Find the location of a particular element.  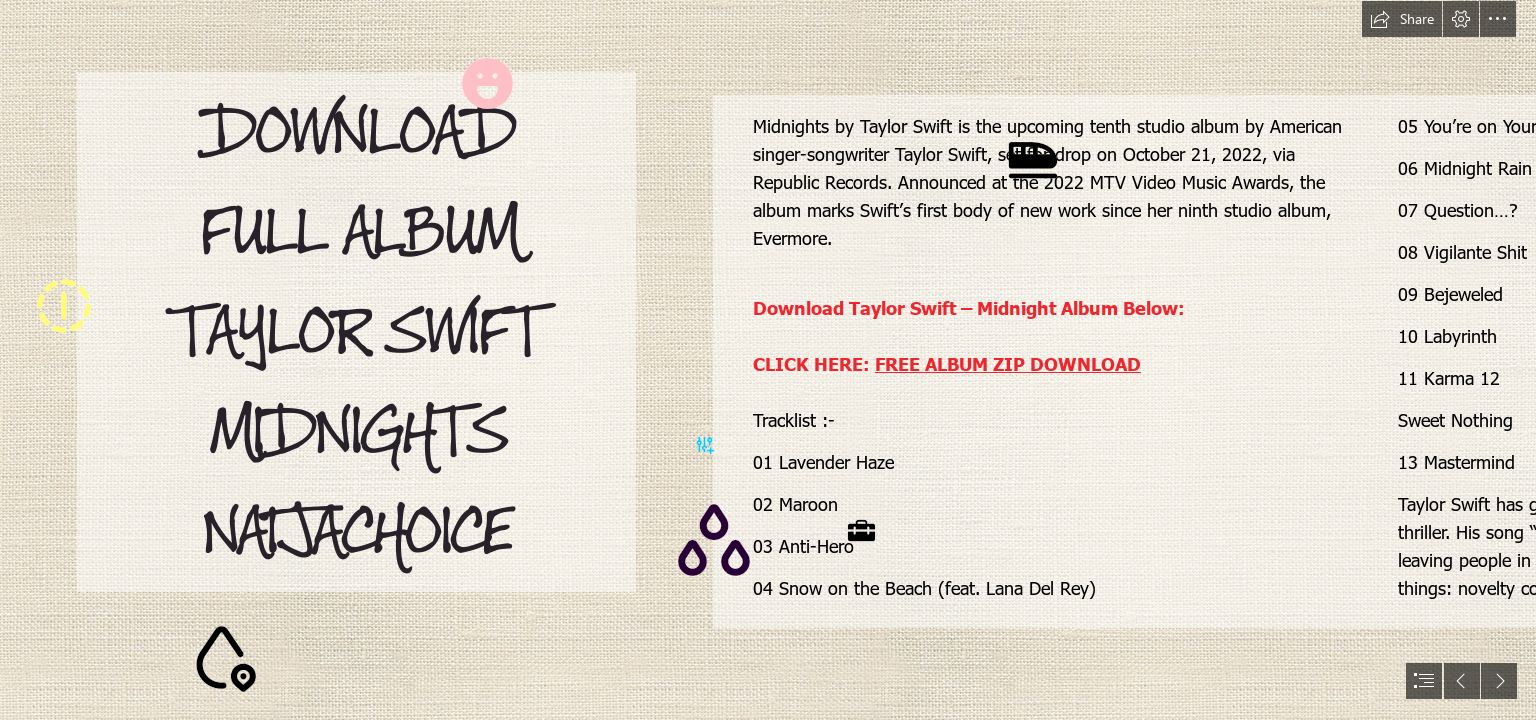

adjust humidity settings is located at coordinates (714, 540).